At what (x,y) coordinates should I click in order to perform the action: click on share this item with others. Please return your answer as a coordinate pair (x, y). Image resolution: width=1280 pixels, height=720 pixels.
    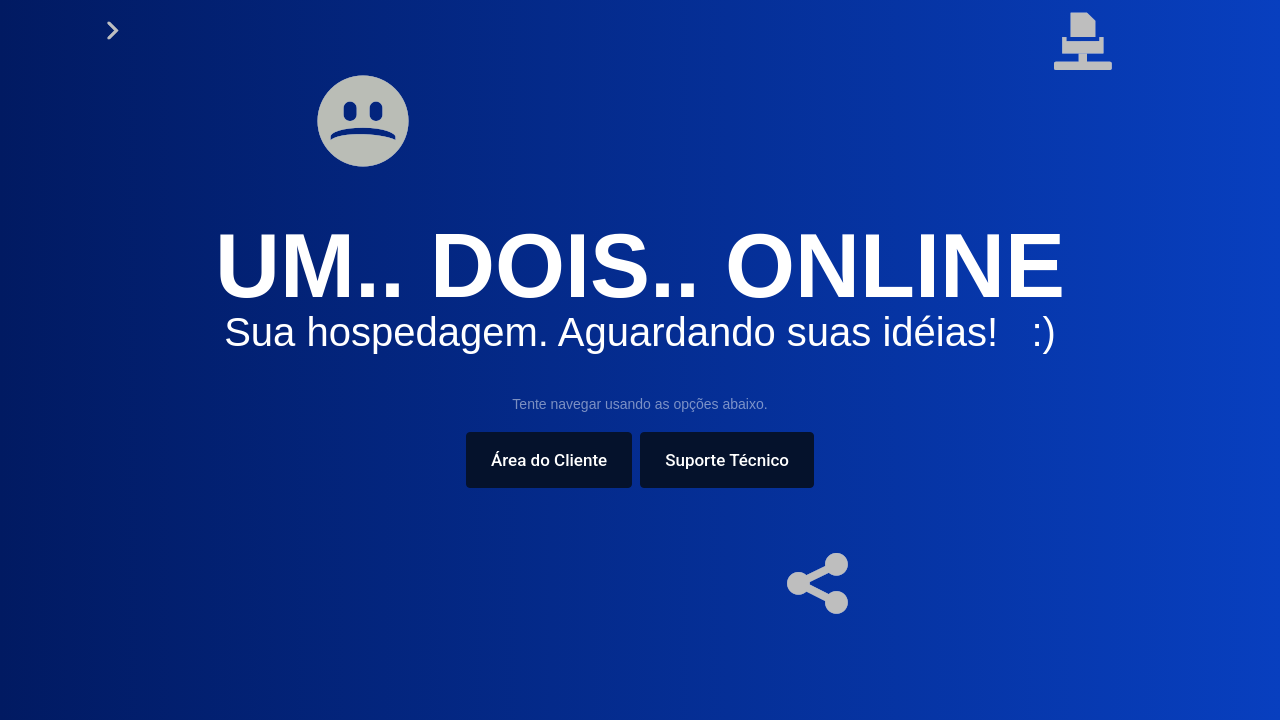
    Looking at the image, I should click on (817, 583).